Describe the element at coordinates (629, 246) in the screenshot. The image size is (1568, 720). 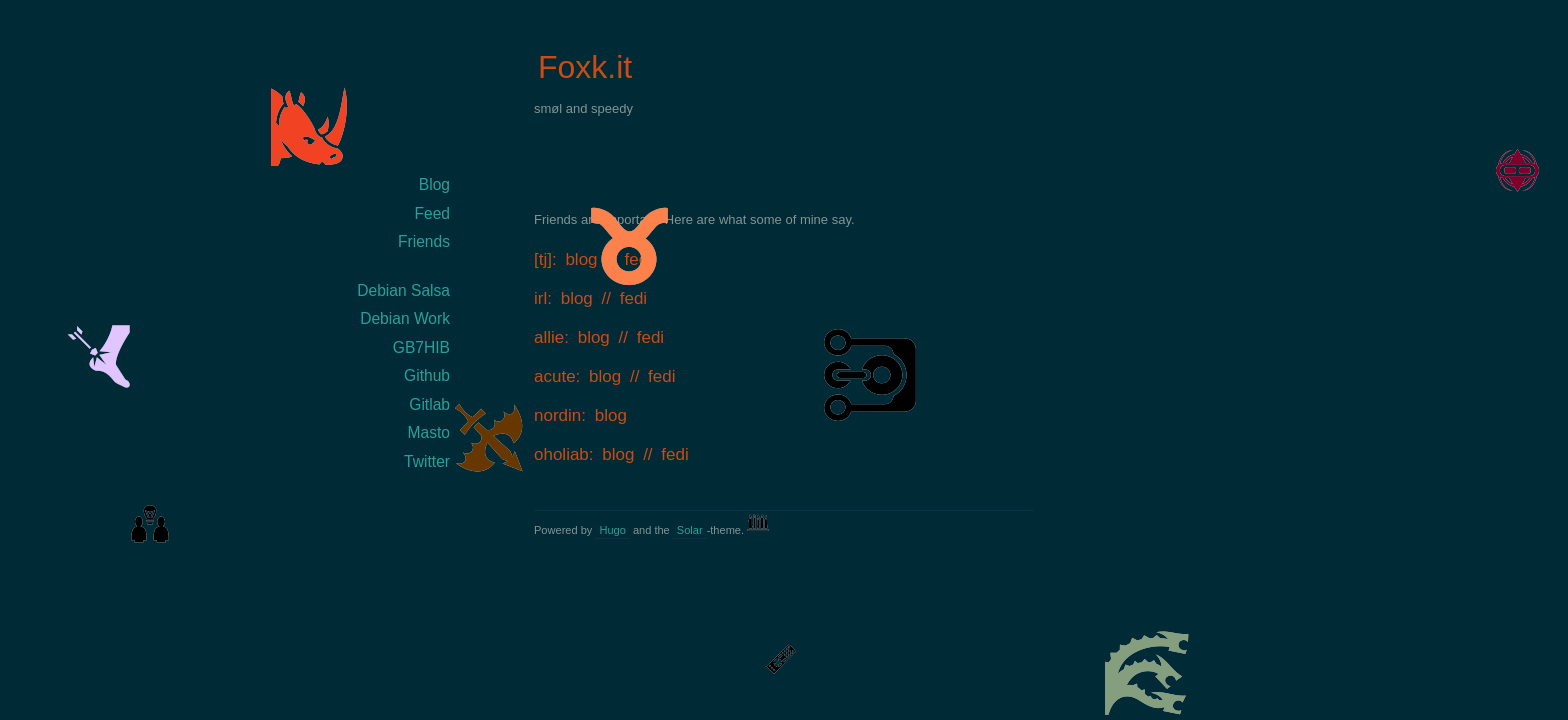
I see `taurus zodiac sign indicator` at that location.